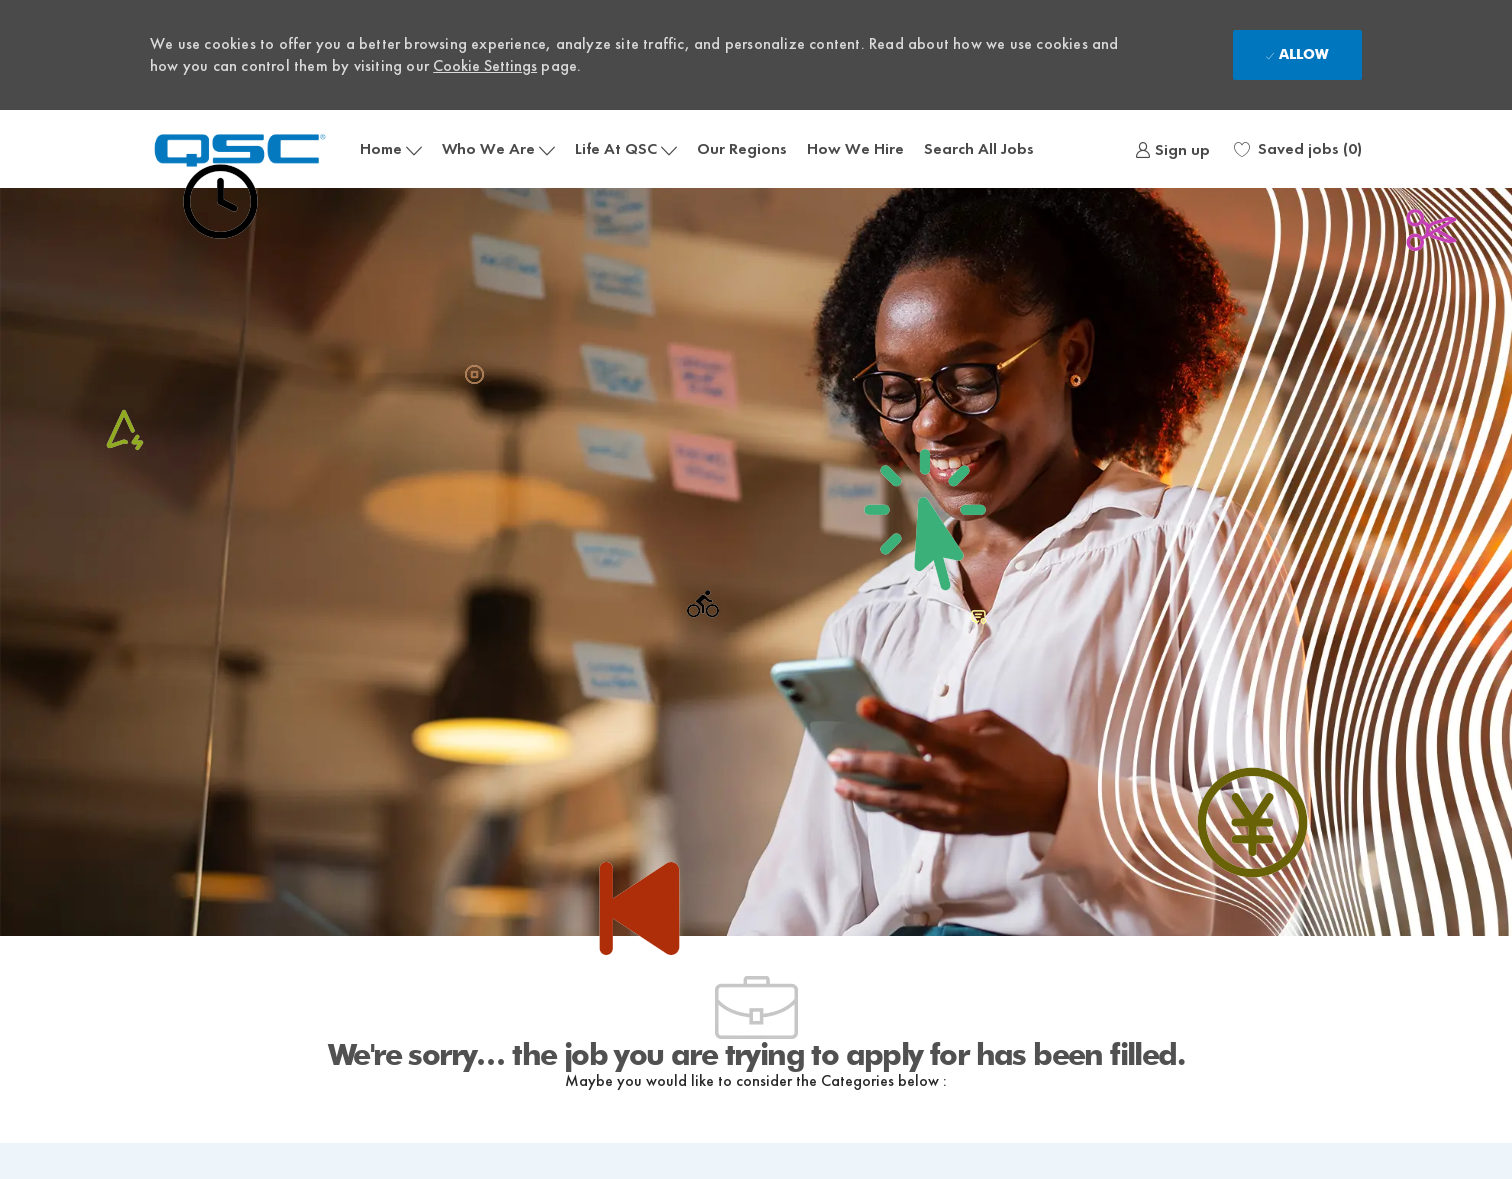 The height and width of the screenshot is (1179, 1512). I want to click on view balance or payment in japanese yen, so click(1252, 822).